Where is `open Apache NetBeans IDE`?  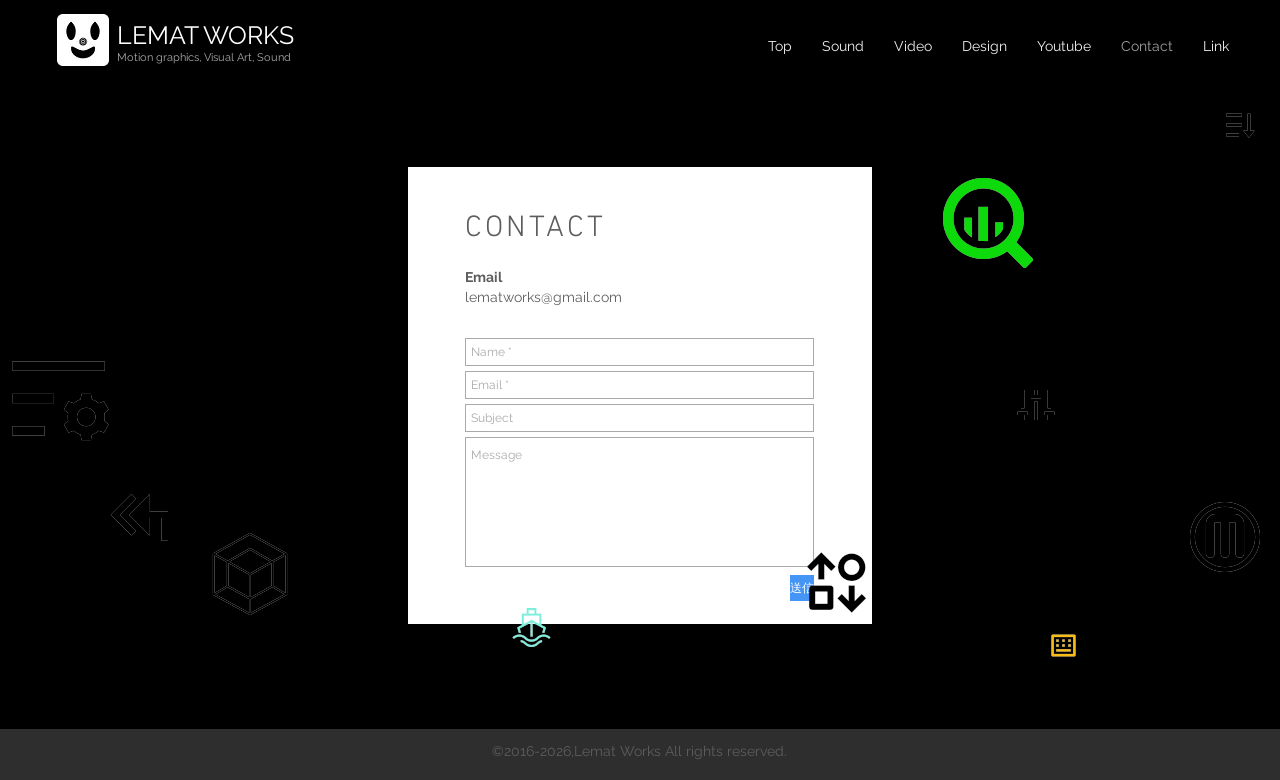 open Apache NetBeans IDE is located at coordinates (250, 574).